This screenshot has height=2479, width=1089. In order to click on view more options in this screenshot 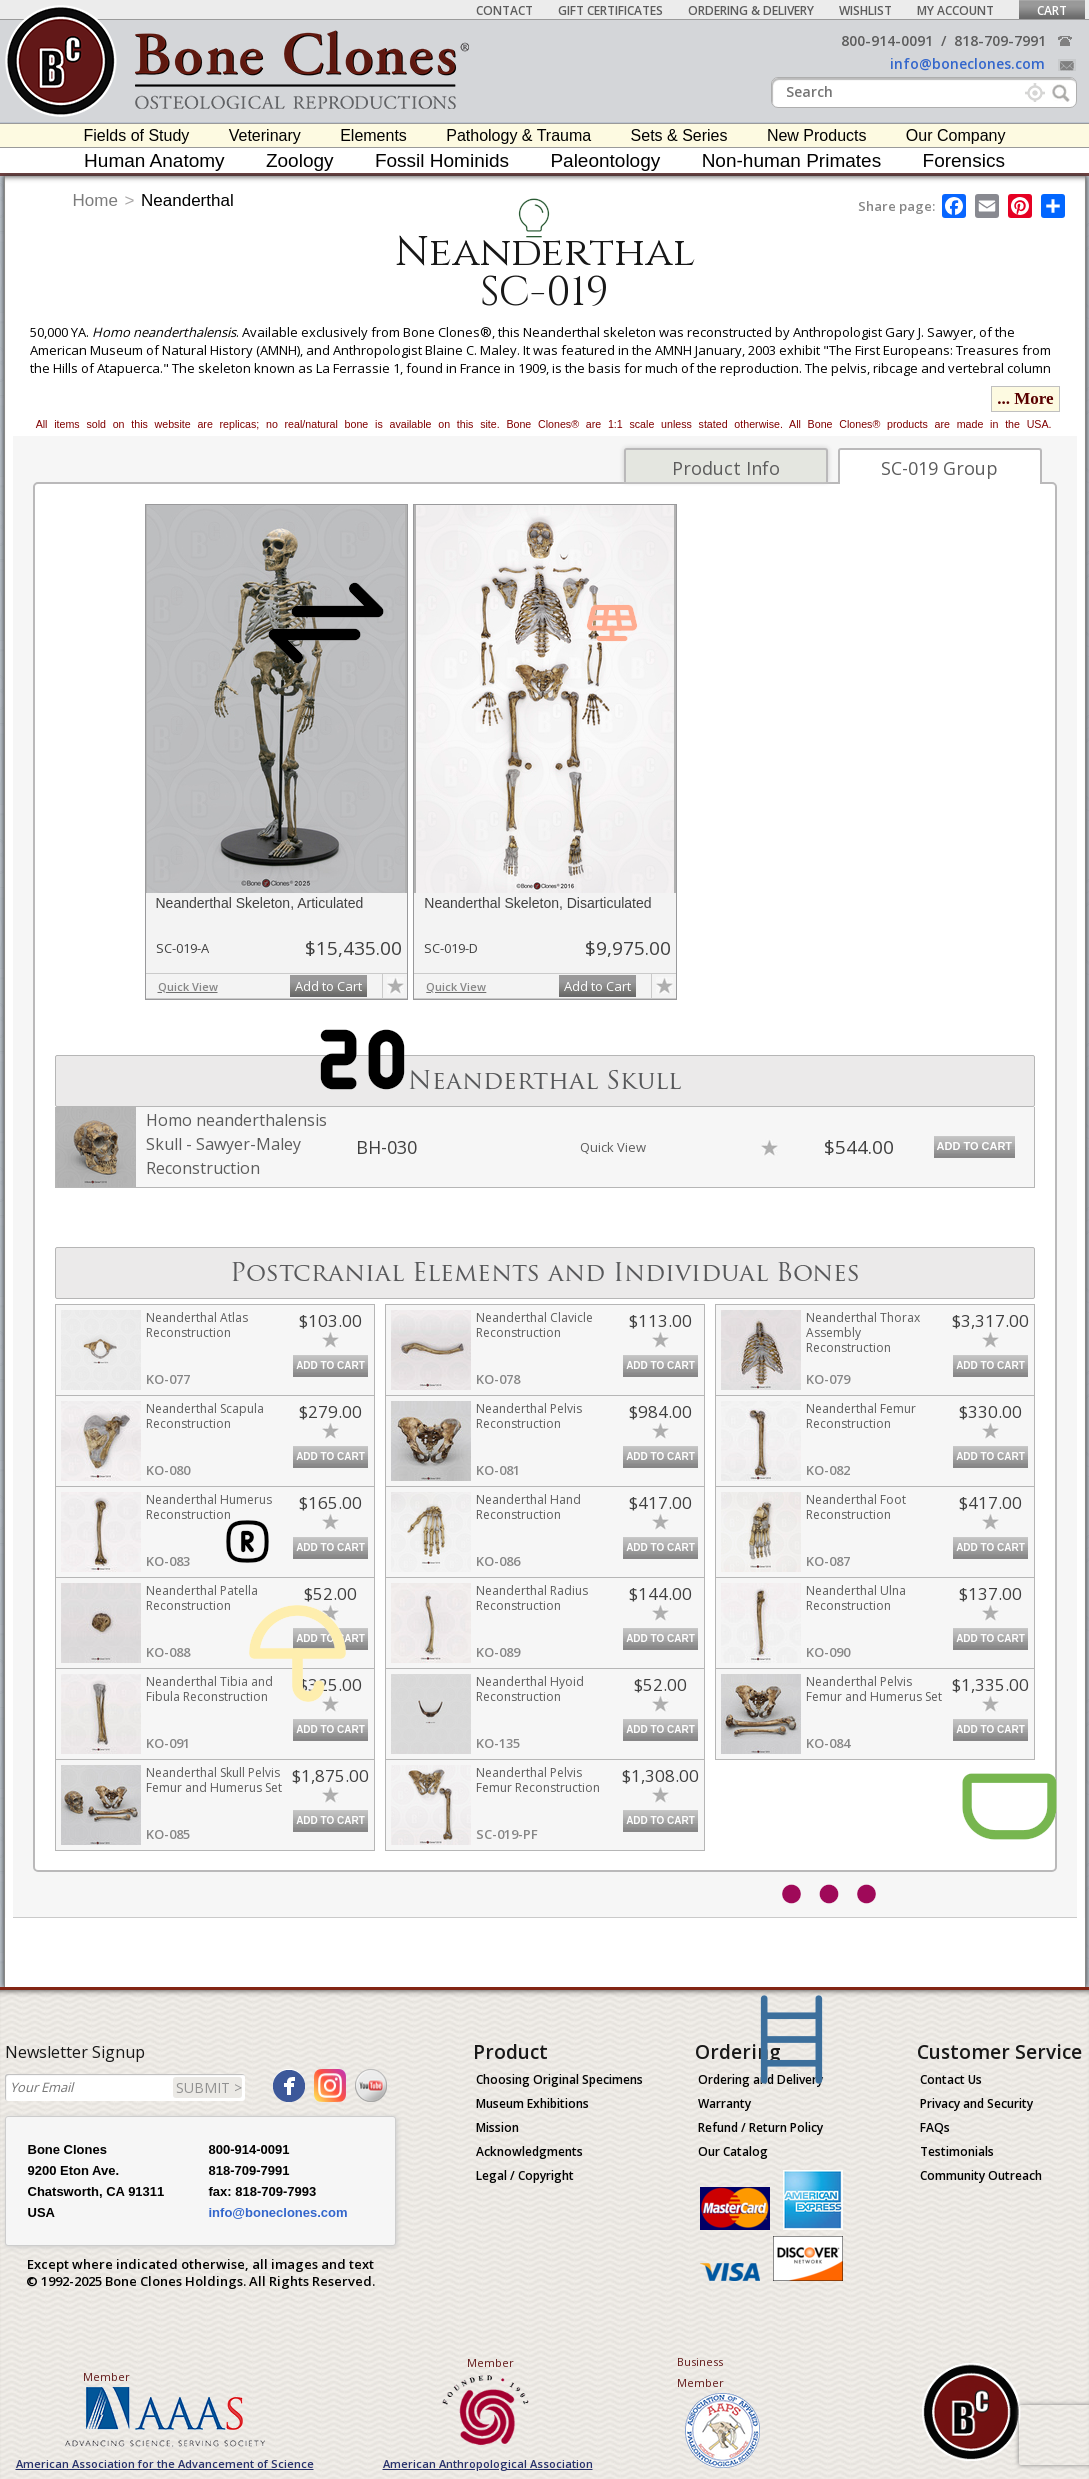, I will do `click(829, 1894)`.